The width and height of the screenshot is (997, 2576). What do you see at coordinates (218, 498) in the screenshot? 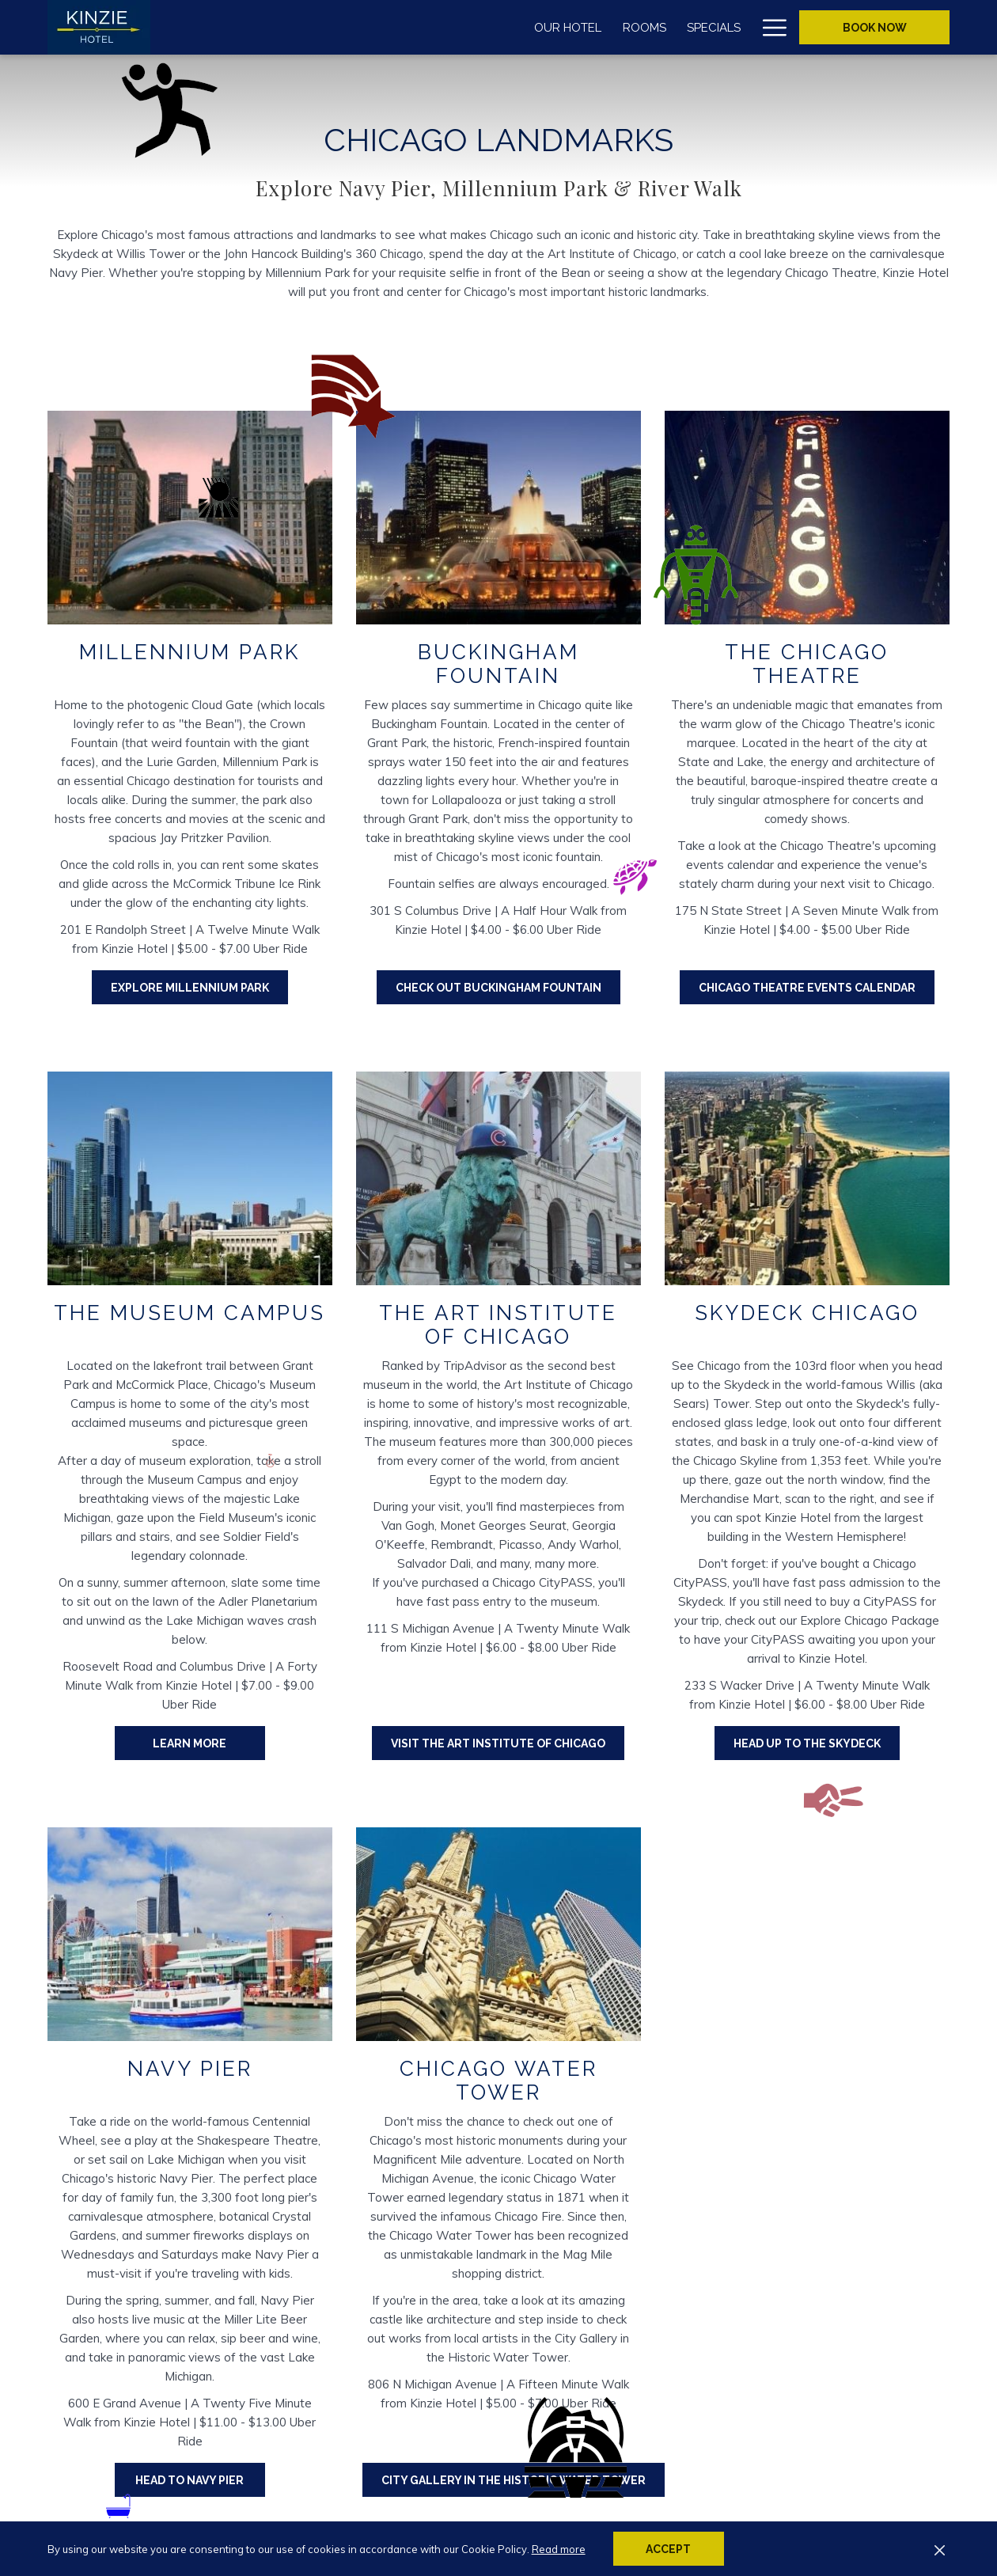
I see `indicates a meteor impact event in gameplay` at bounding box center [218, 498].